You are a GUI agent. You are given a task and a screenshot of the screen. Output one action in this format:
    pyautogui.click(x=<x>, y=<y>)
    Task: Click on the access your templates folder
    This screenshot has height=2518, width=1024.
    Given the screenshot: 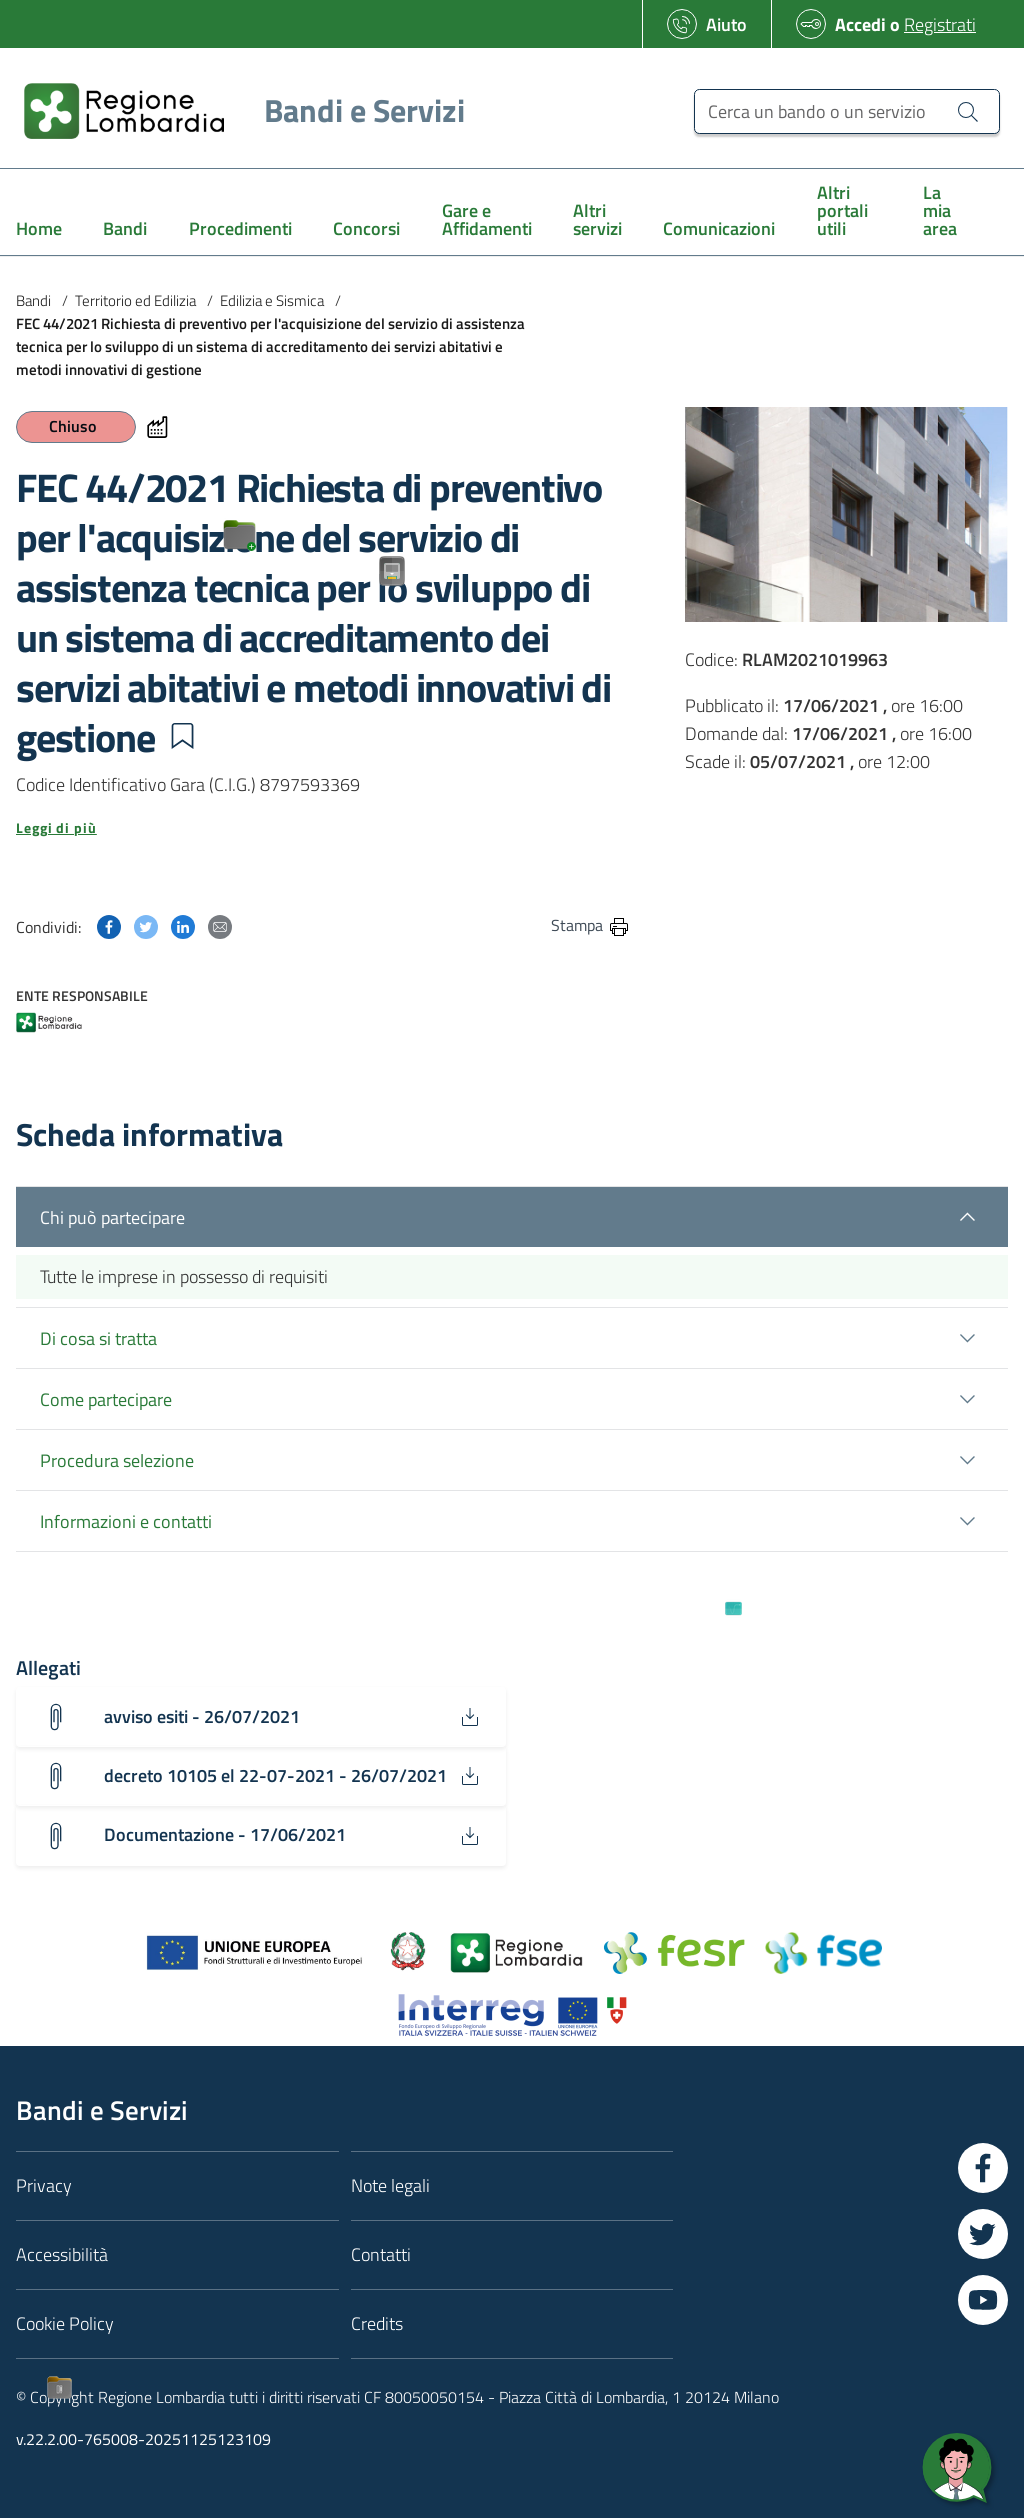 What is the action you would take?
    pyautogui.click(x=59, y=2387)
    